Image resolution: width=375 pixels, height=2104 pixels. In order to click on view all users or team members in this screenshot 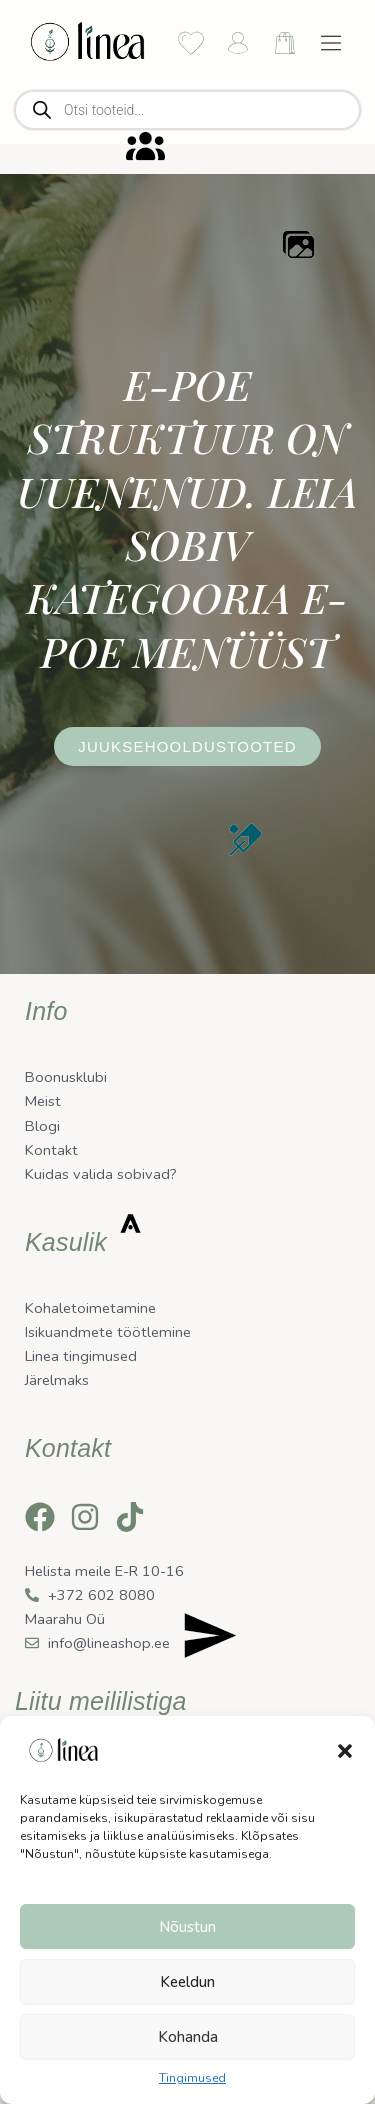, I will do `click(145, 146)`.